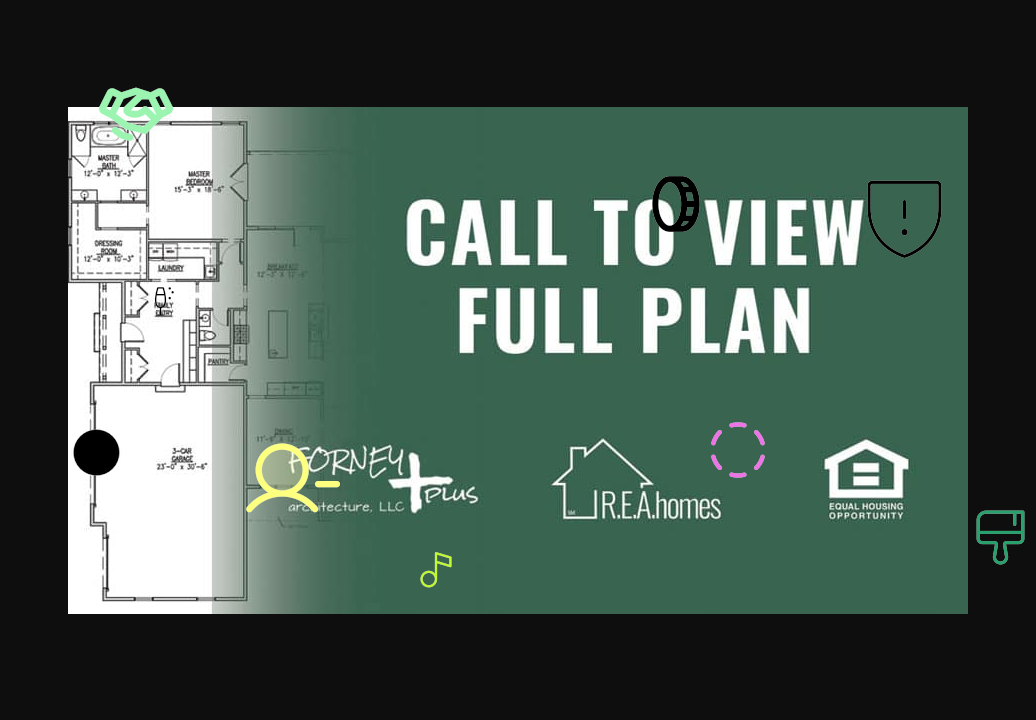  I want to click on access music or audio player, so click(436, 569).